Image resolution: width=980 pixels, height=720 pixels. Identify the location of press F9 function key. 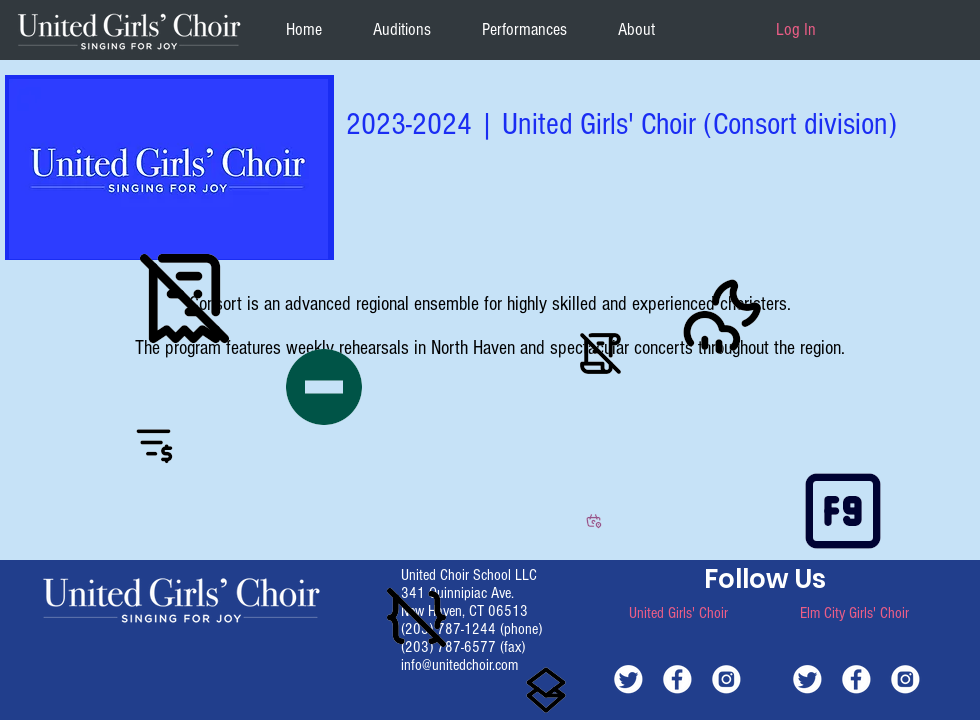
(843, 511).